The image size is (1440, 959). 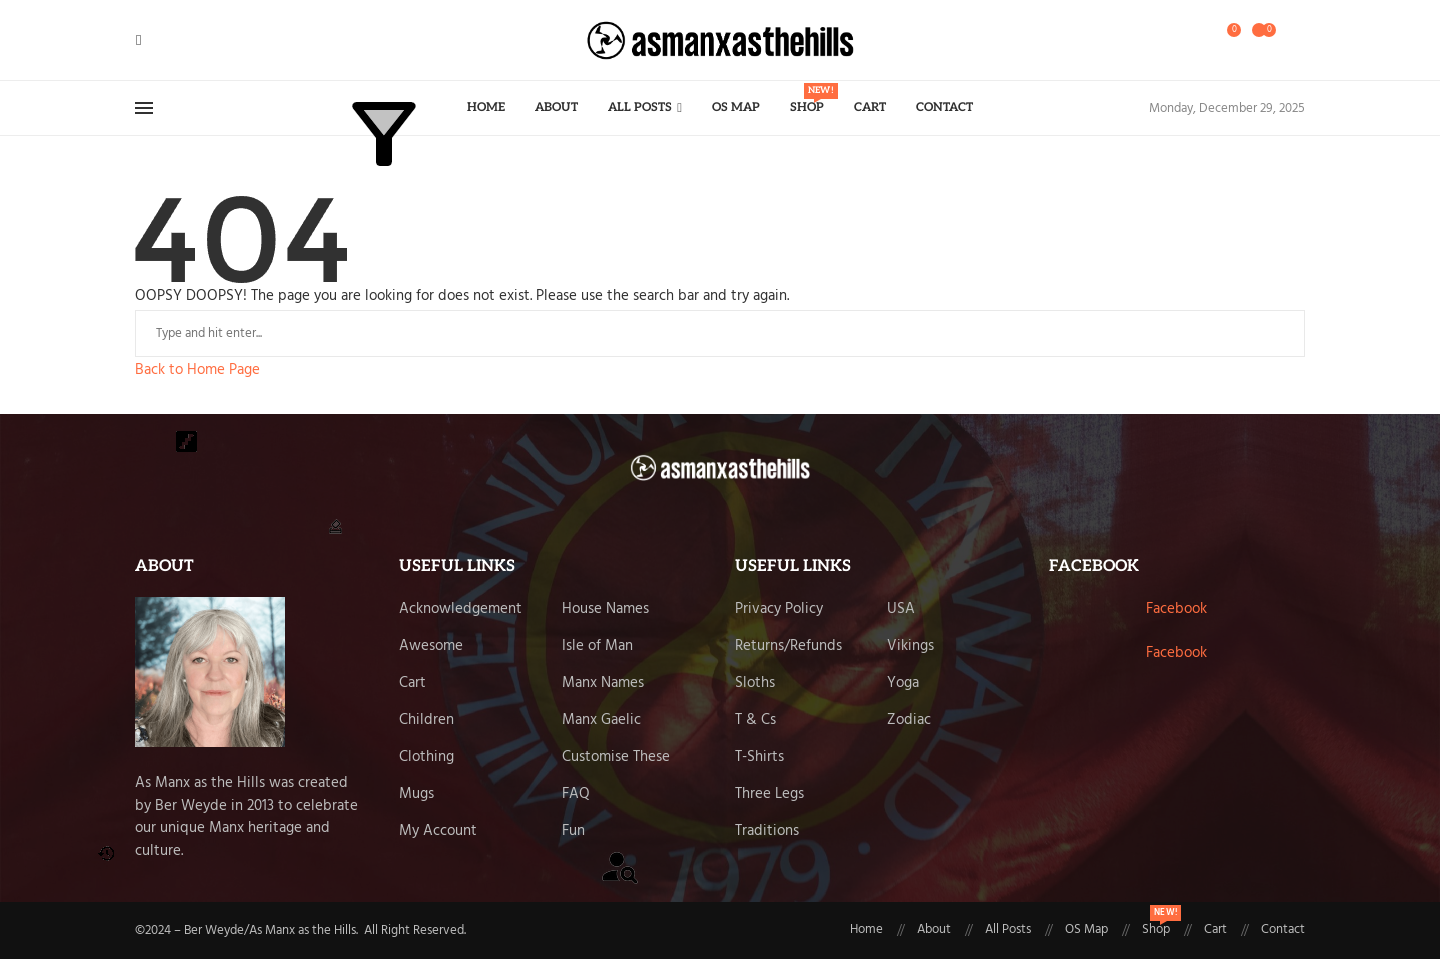 What do you see at coordinates (620, 866) in the screenshot?
I see `search for a person or contact` at bounding box center [620, 866].